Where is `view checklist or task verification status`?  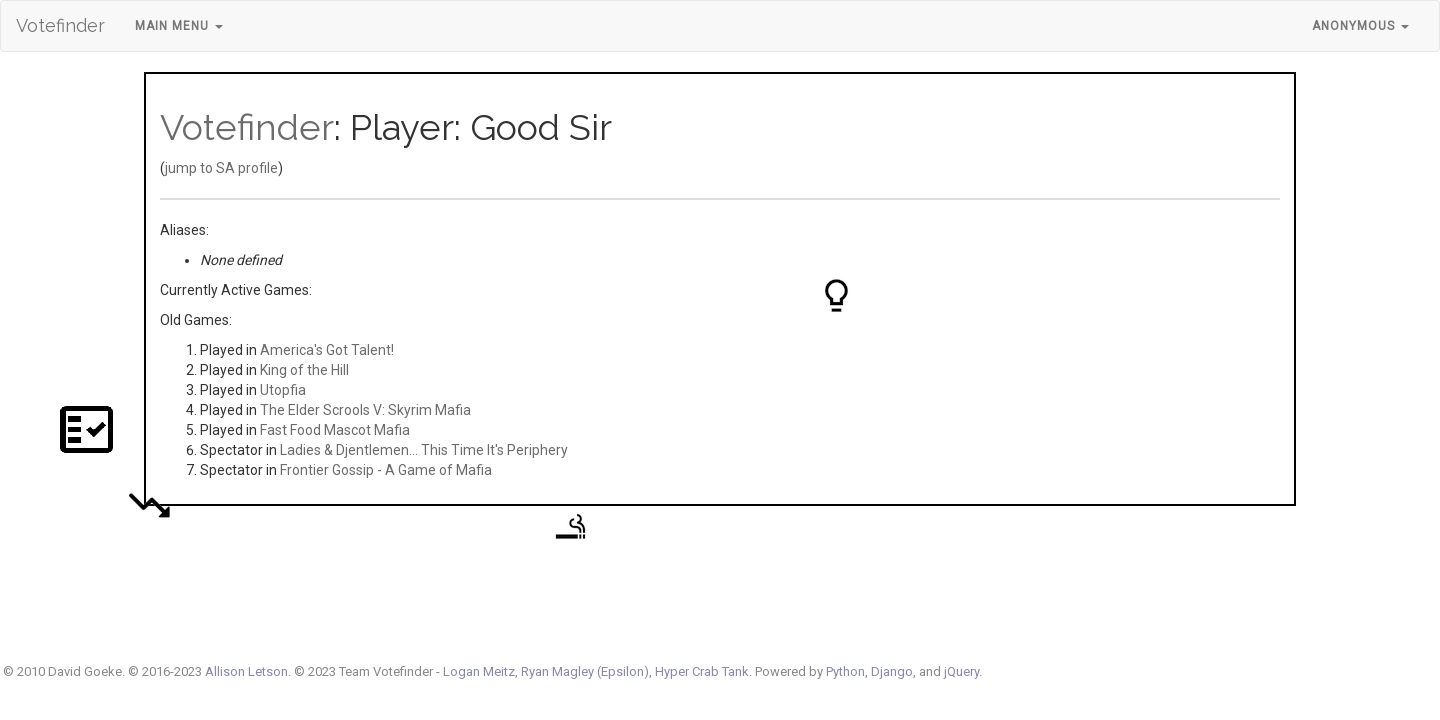 view checklist or task verification status is located at coordinates (86, 429).